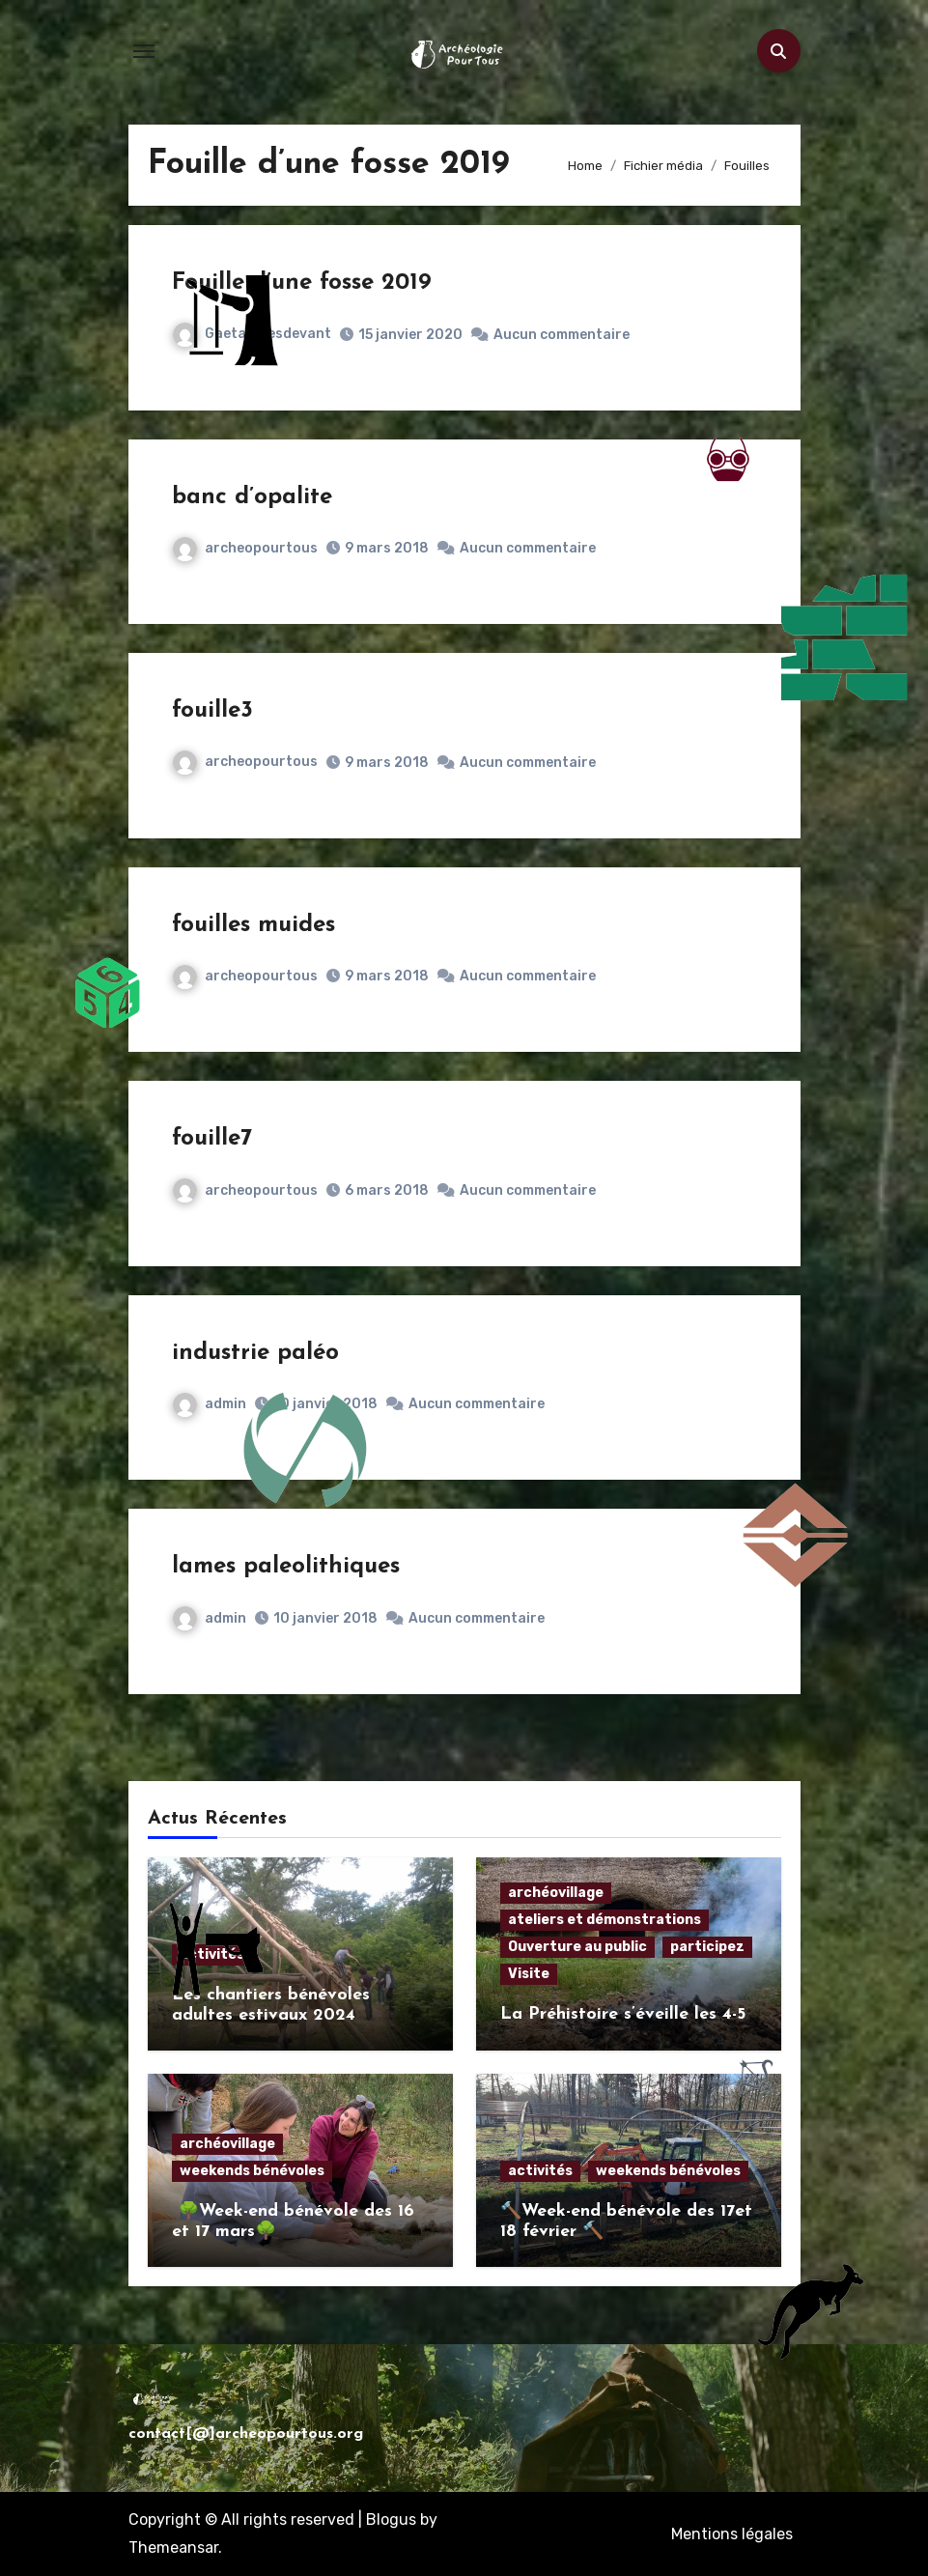  What do you see at coordinates (795, 1535) in the screenshot?
I see `place a virtual marker or waypoint in-game` at bounding box center [795, 1535].